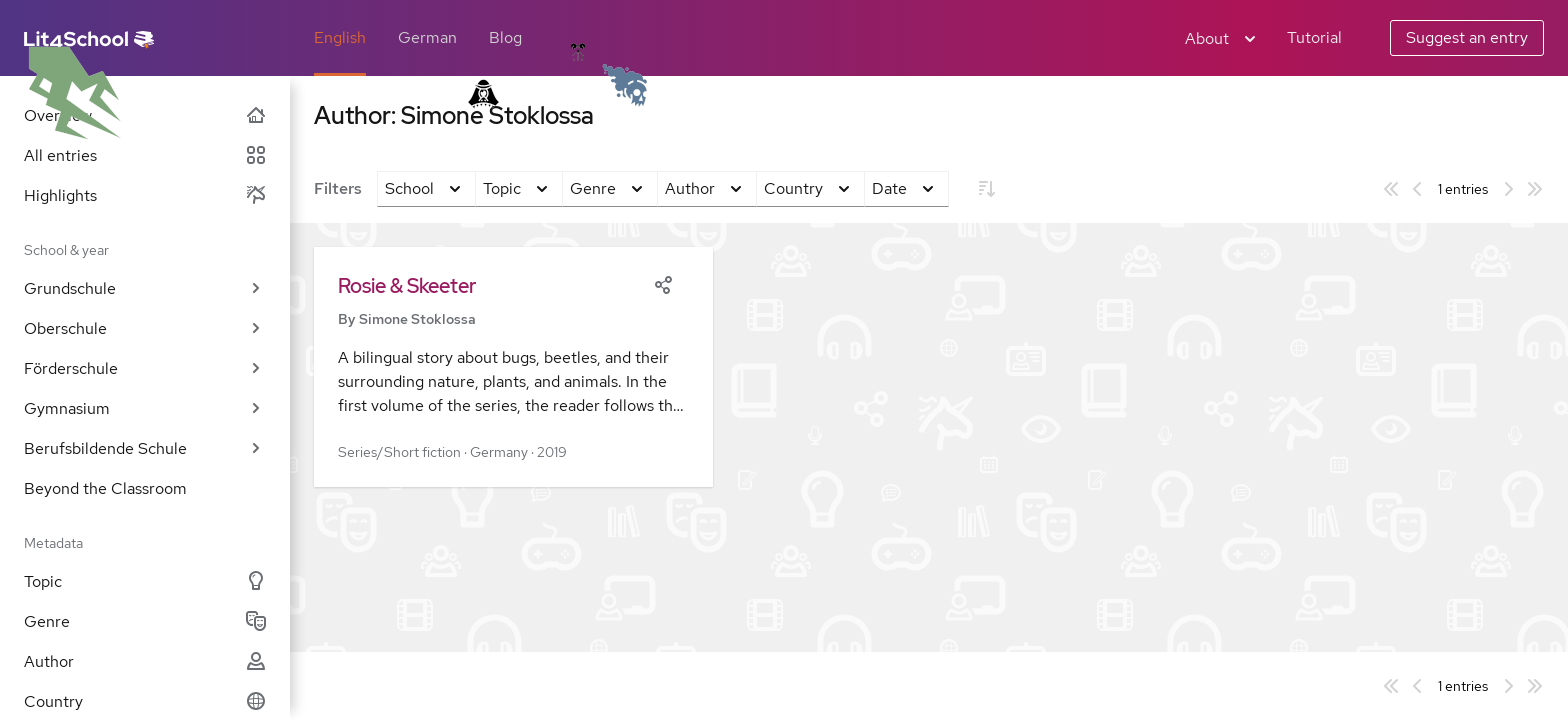 This screenshot has width=1568, height=720. I want to click on indicates a severe thunderstorm warning, so click(74, 93).